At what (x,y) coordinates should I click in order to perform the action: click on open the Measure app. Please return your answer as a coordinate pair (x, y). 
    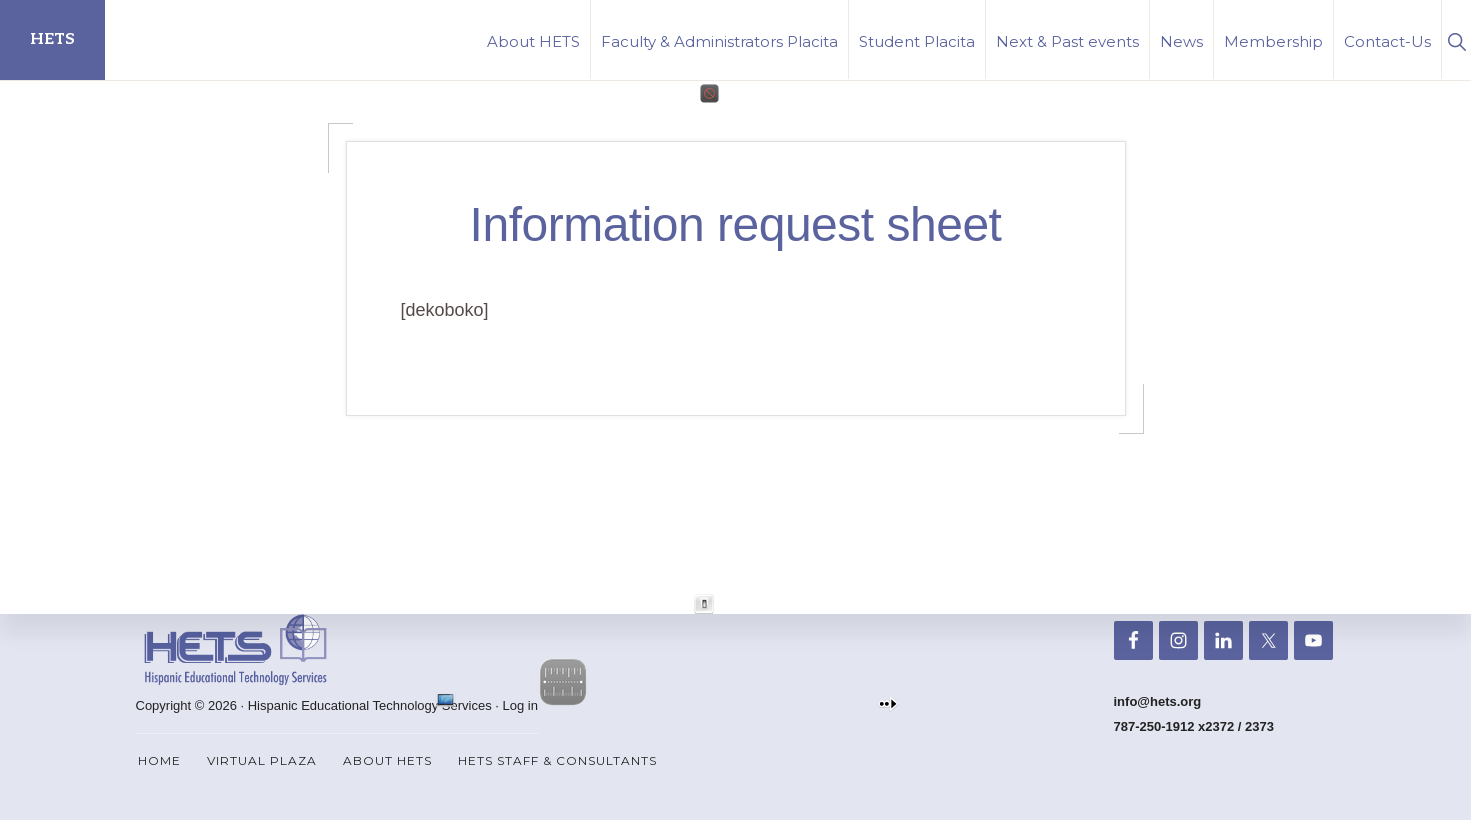
    Looking at the image, I should click on (563, 682).